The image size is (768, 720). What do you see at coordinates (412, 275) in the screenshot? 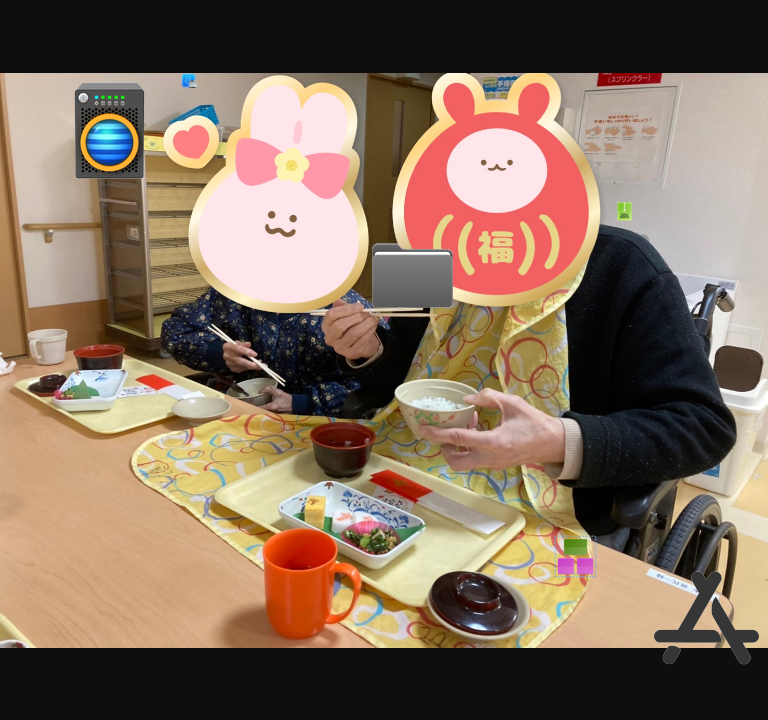
I see `open folder to view contents` at bounding box center [412, 275].